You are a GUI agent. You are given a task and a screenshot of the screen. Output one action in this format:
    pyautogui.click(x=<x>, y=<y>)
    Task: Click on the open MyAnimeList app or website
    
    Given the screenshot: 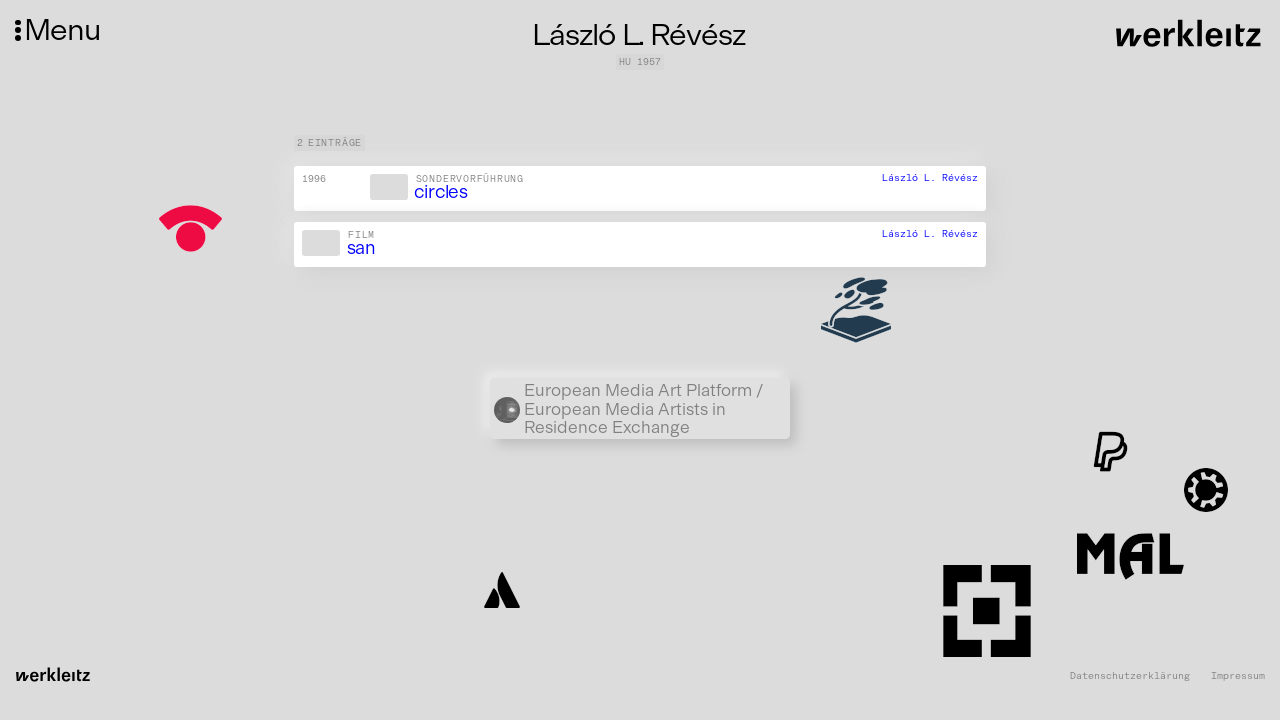 What is the action you would take?
    pyautogui.click(x=1130, y=556)
    